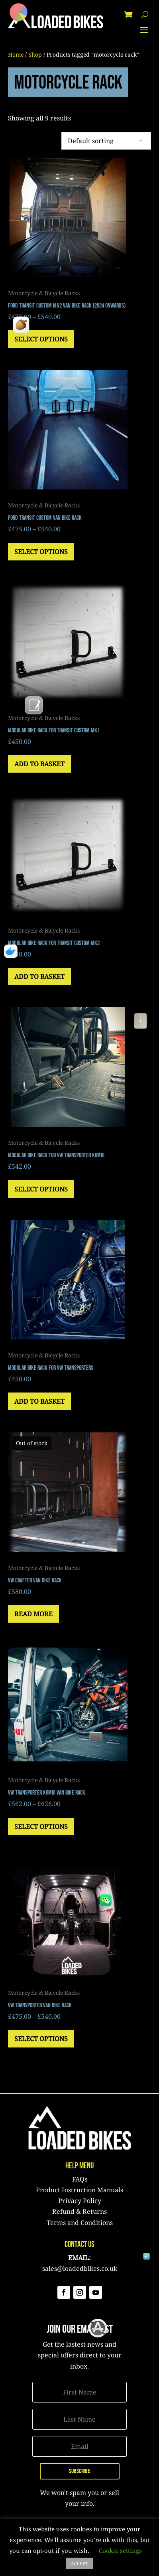 Image resolution: width=159 pixels, height=2576 pixels. Describe the element at coordinates (98, 2328) in the screenshot. I see `check for and install system software updates` at that location.